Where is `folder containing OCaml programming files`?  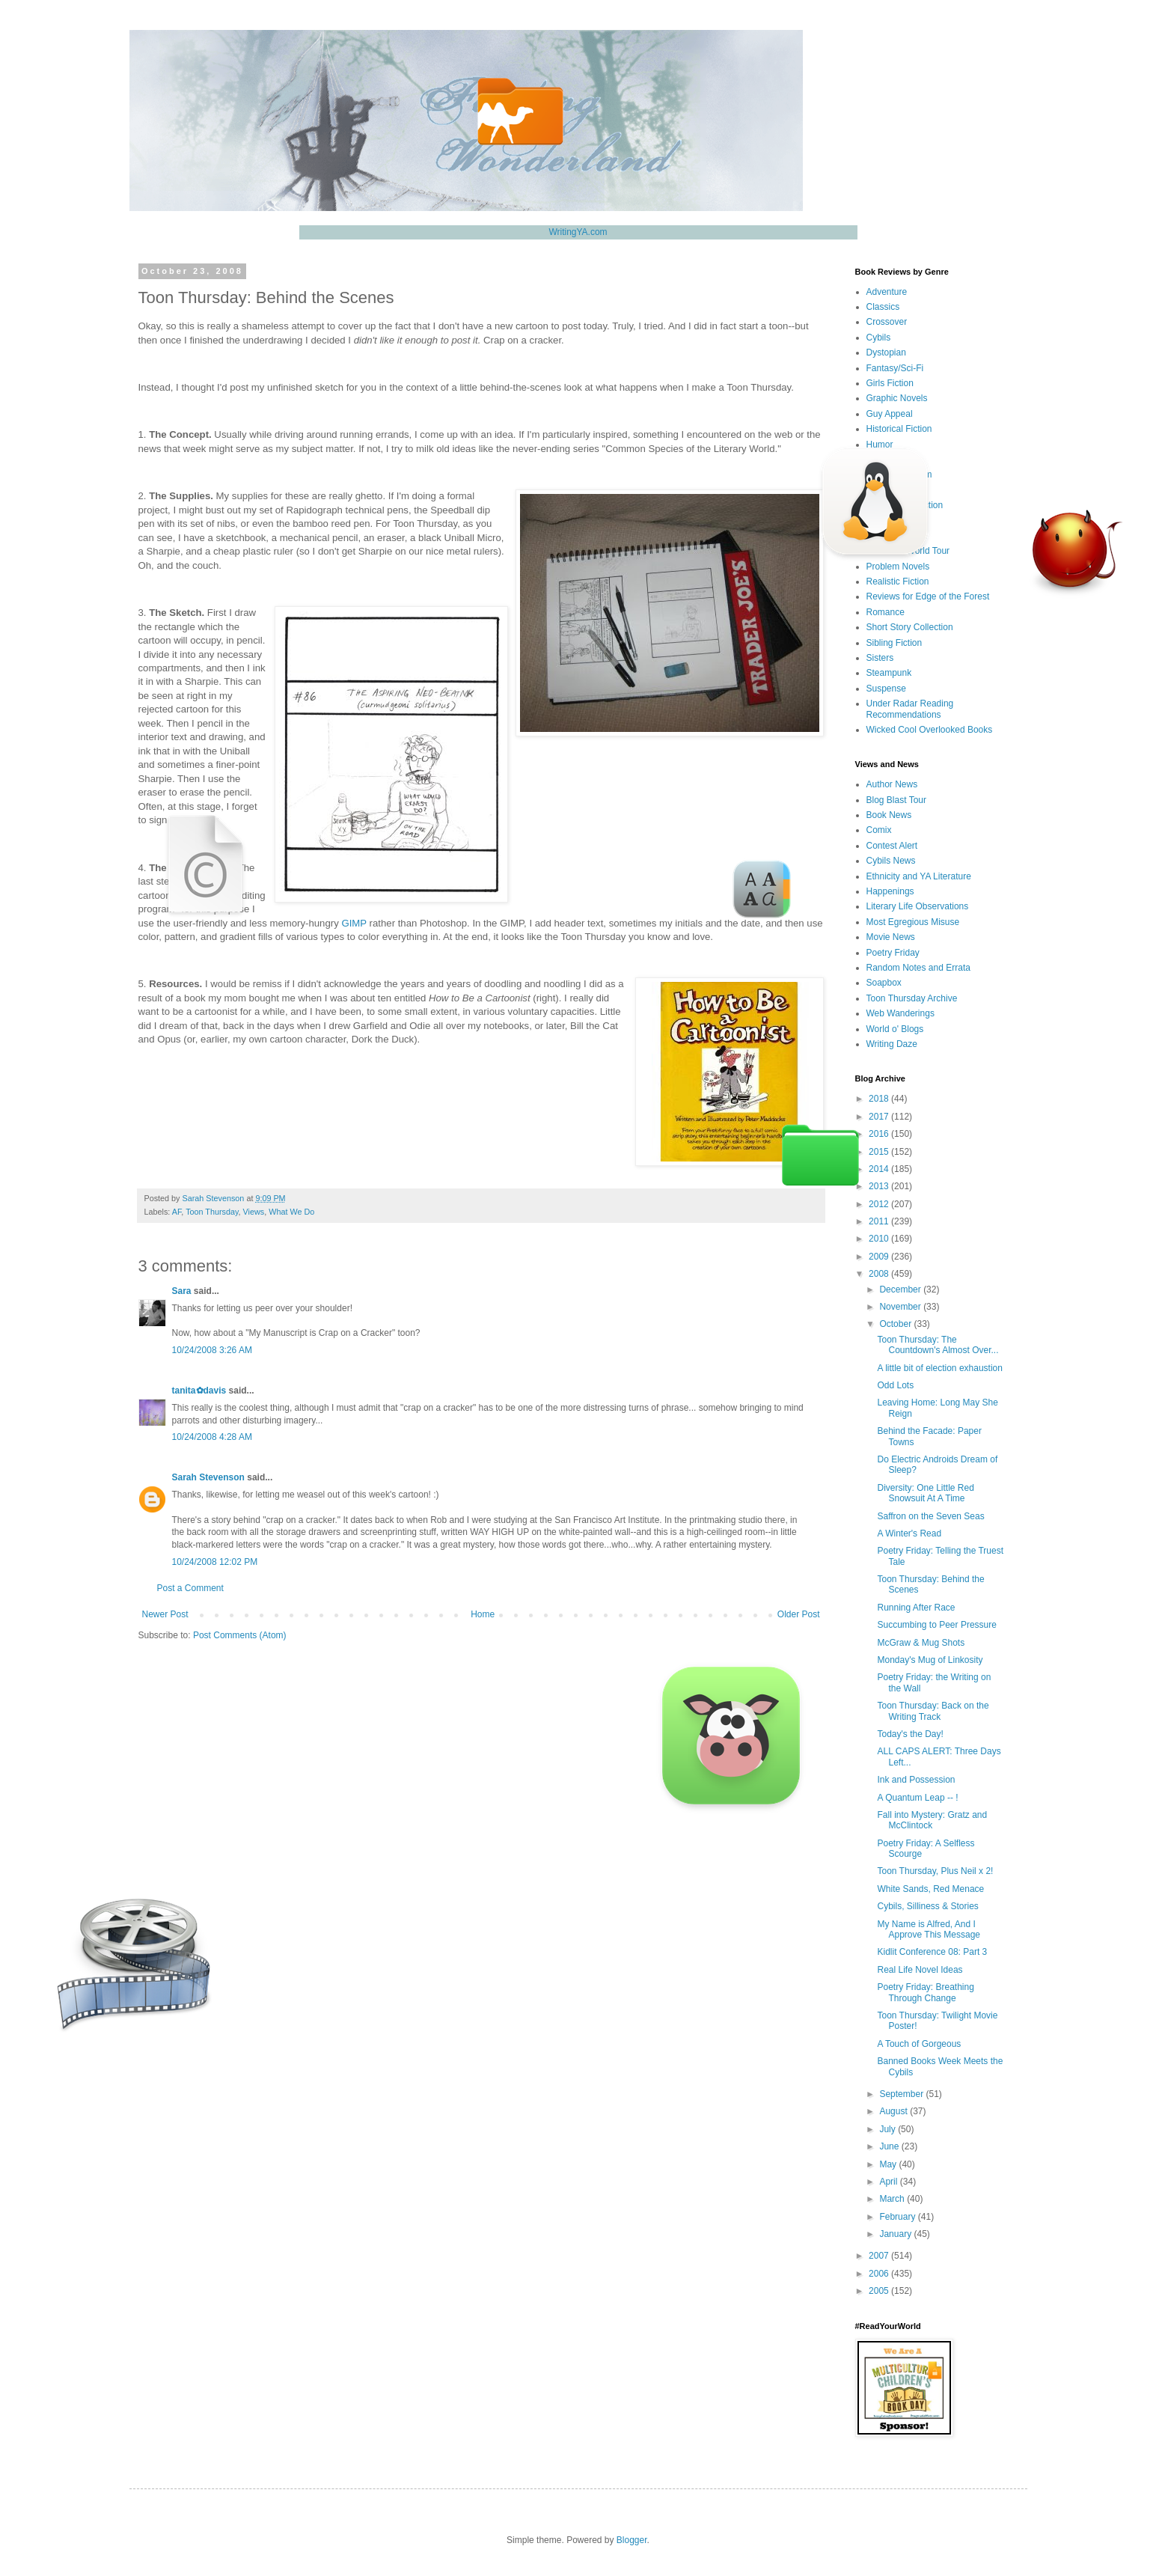
folder containing OCaml programming files is located at coordinates (520, 114).